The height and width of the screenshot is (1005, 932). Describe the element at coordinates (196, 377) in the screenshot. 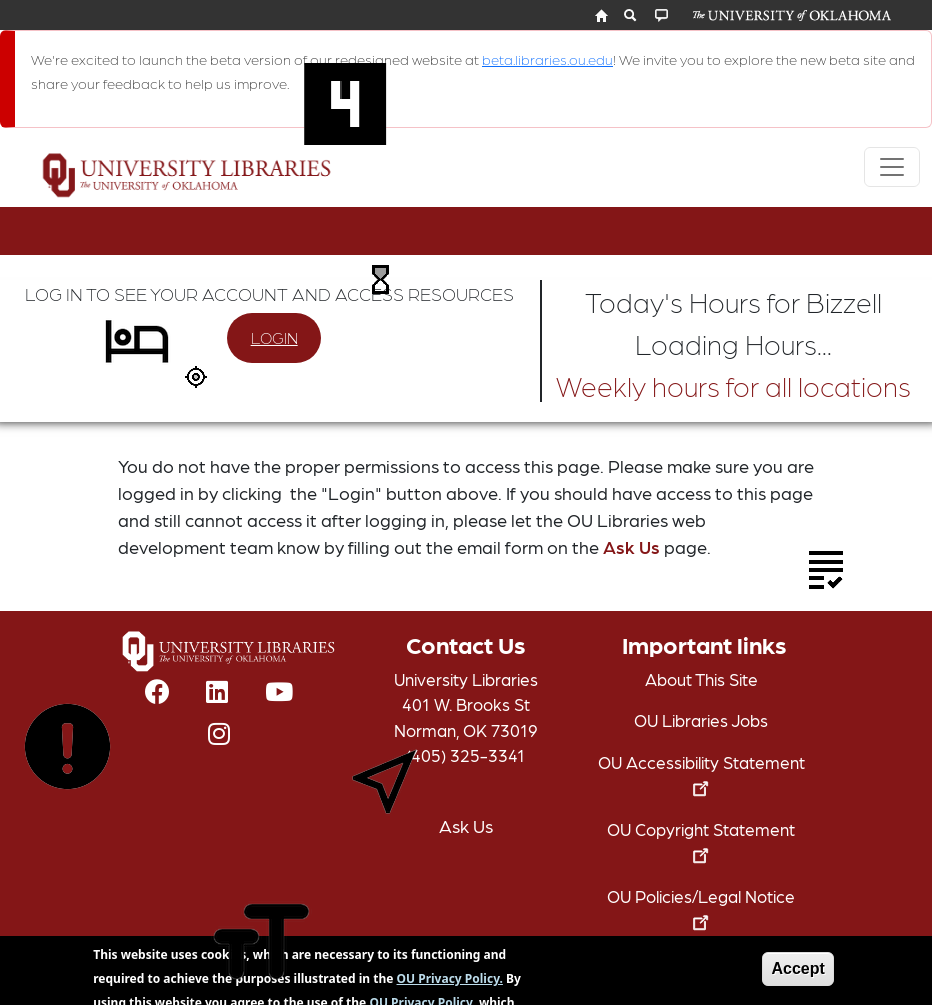

I see `center map on your current location` at that location.